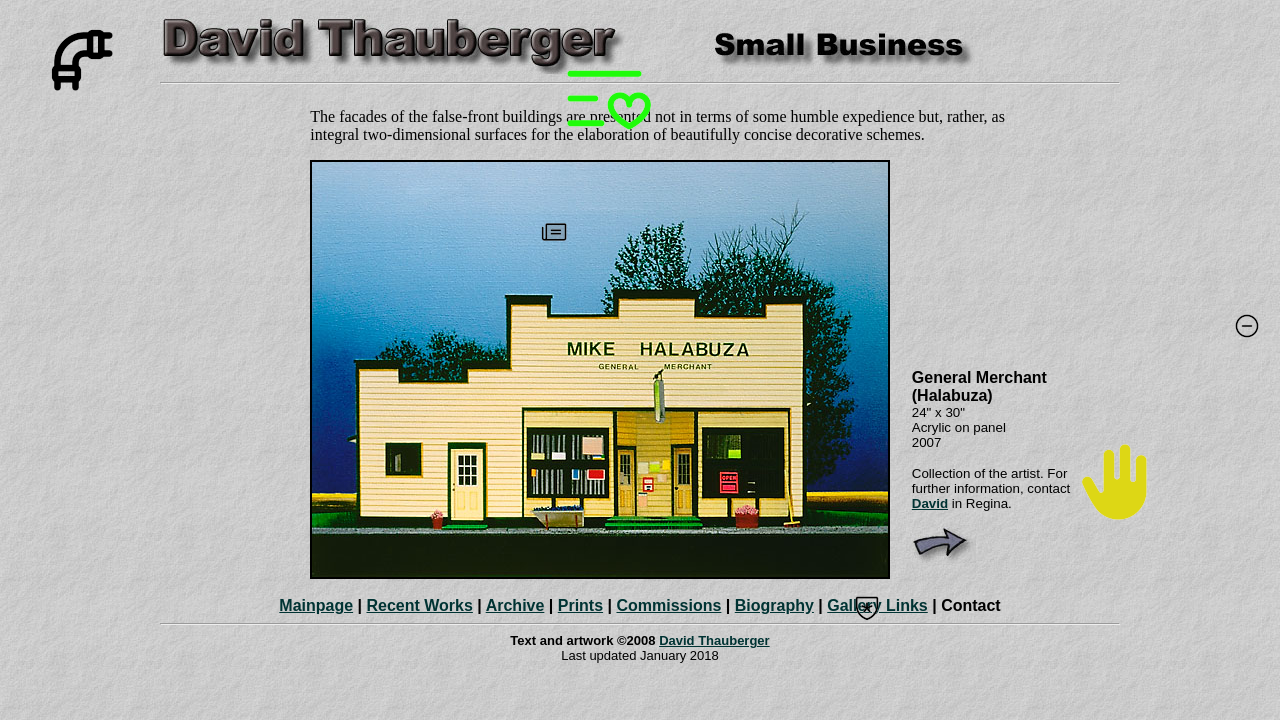 The image size is (1280, 720). Describe the element at coordinates (1117, 482) in the screenshot. I see `stop or pause an action` at that location.